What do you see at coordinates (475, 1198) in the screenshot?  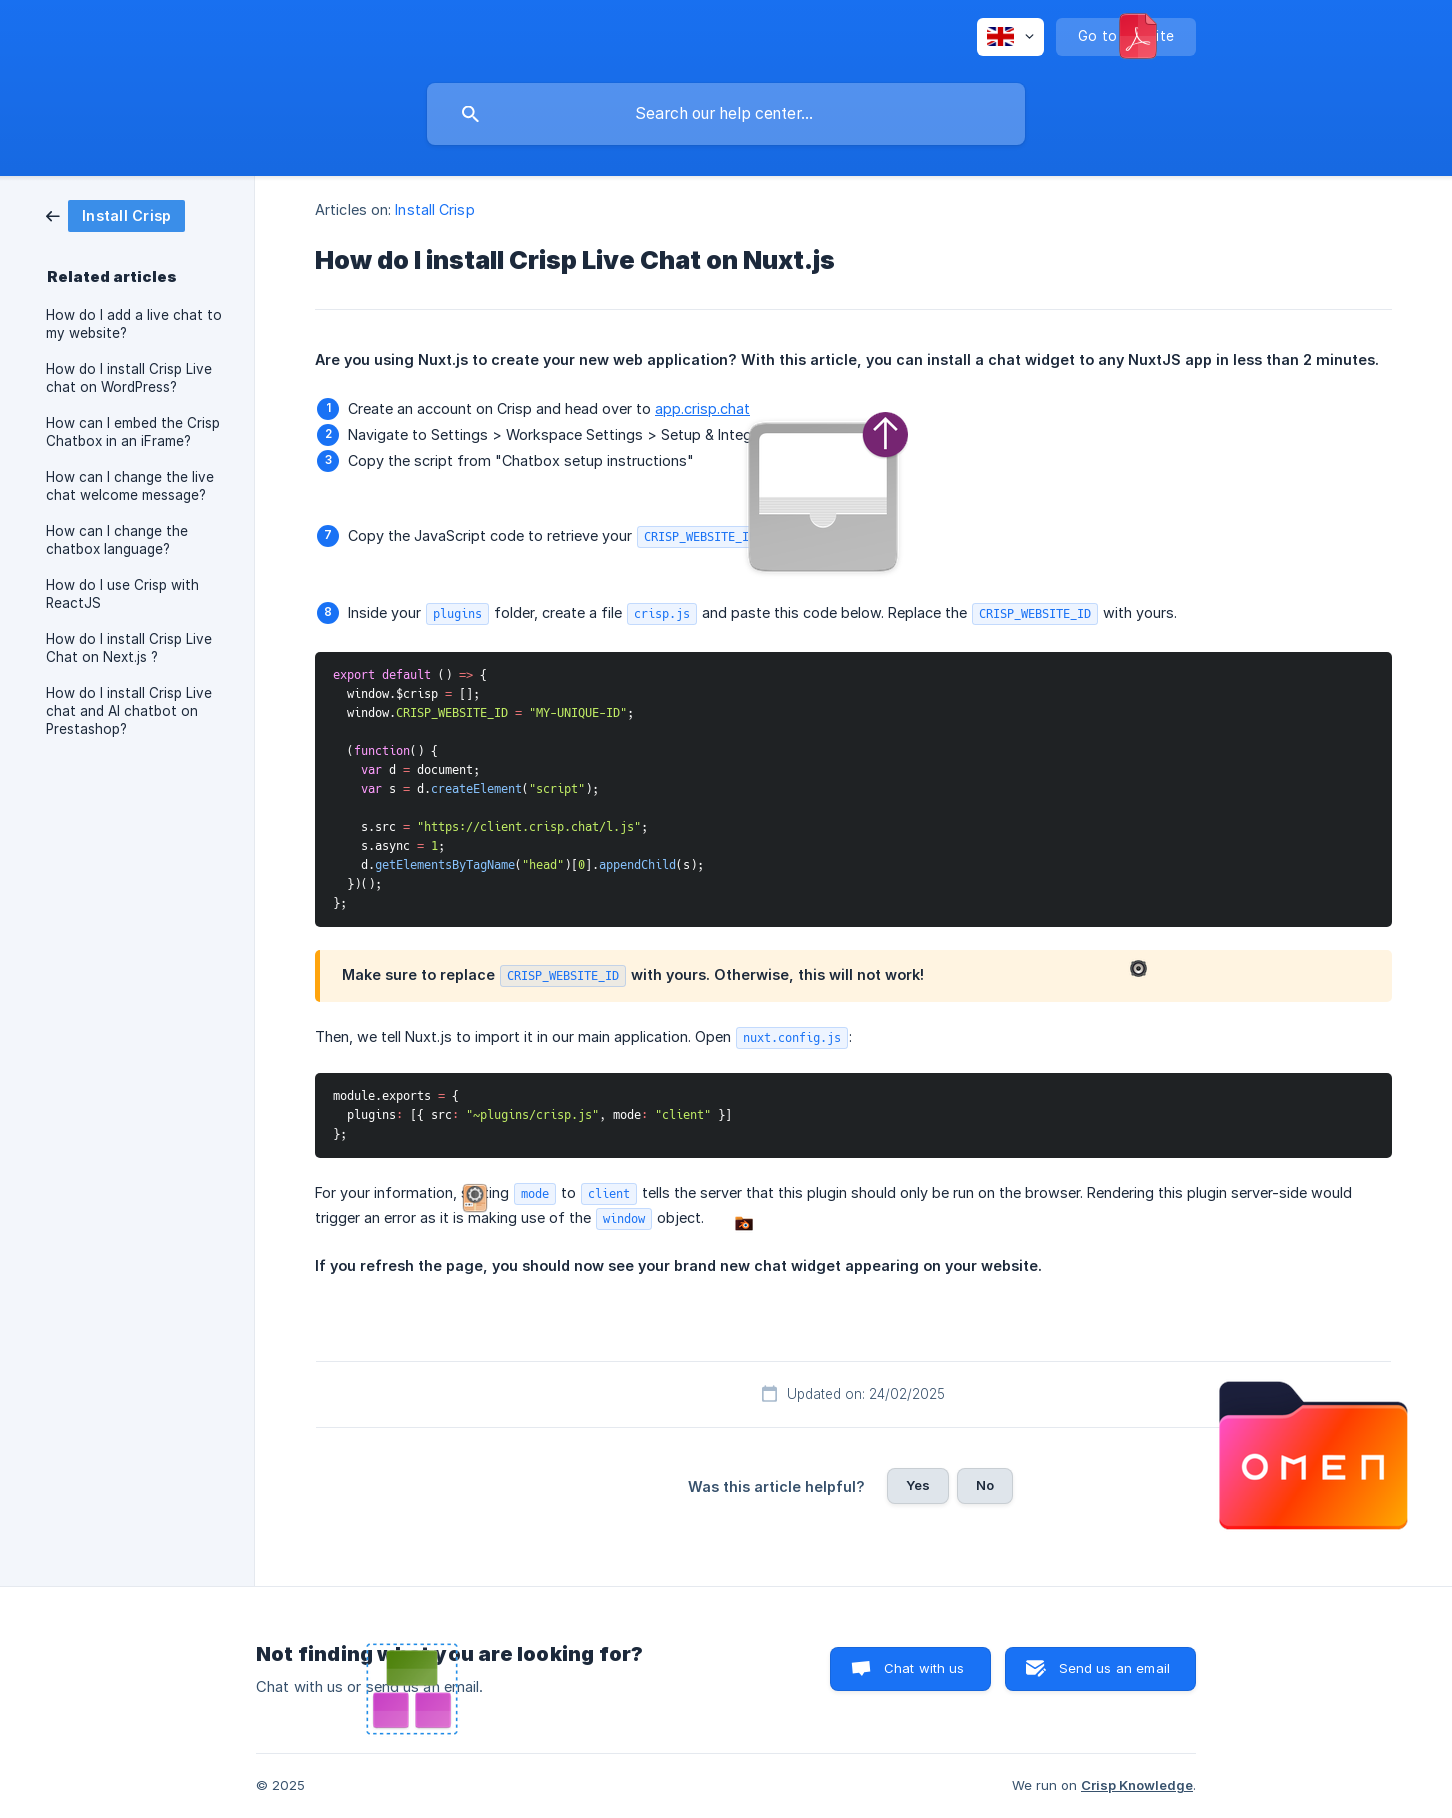 I see `indicates package manager is processing updates` at bounding box center [475, 1198].